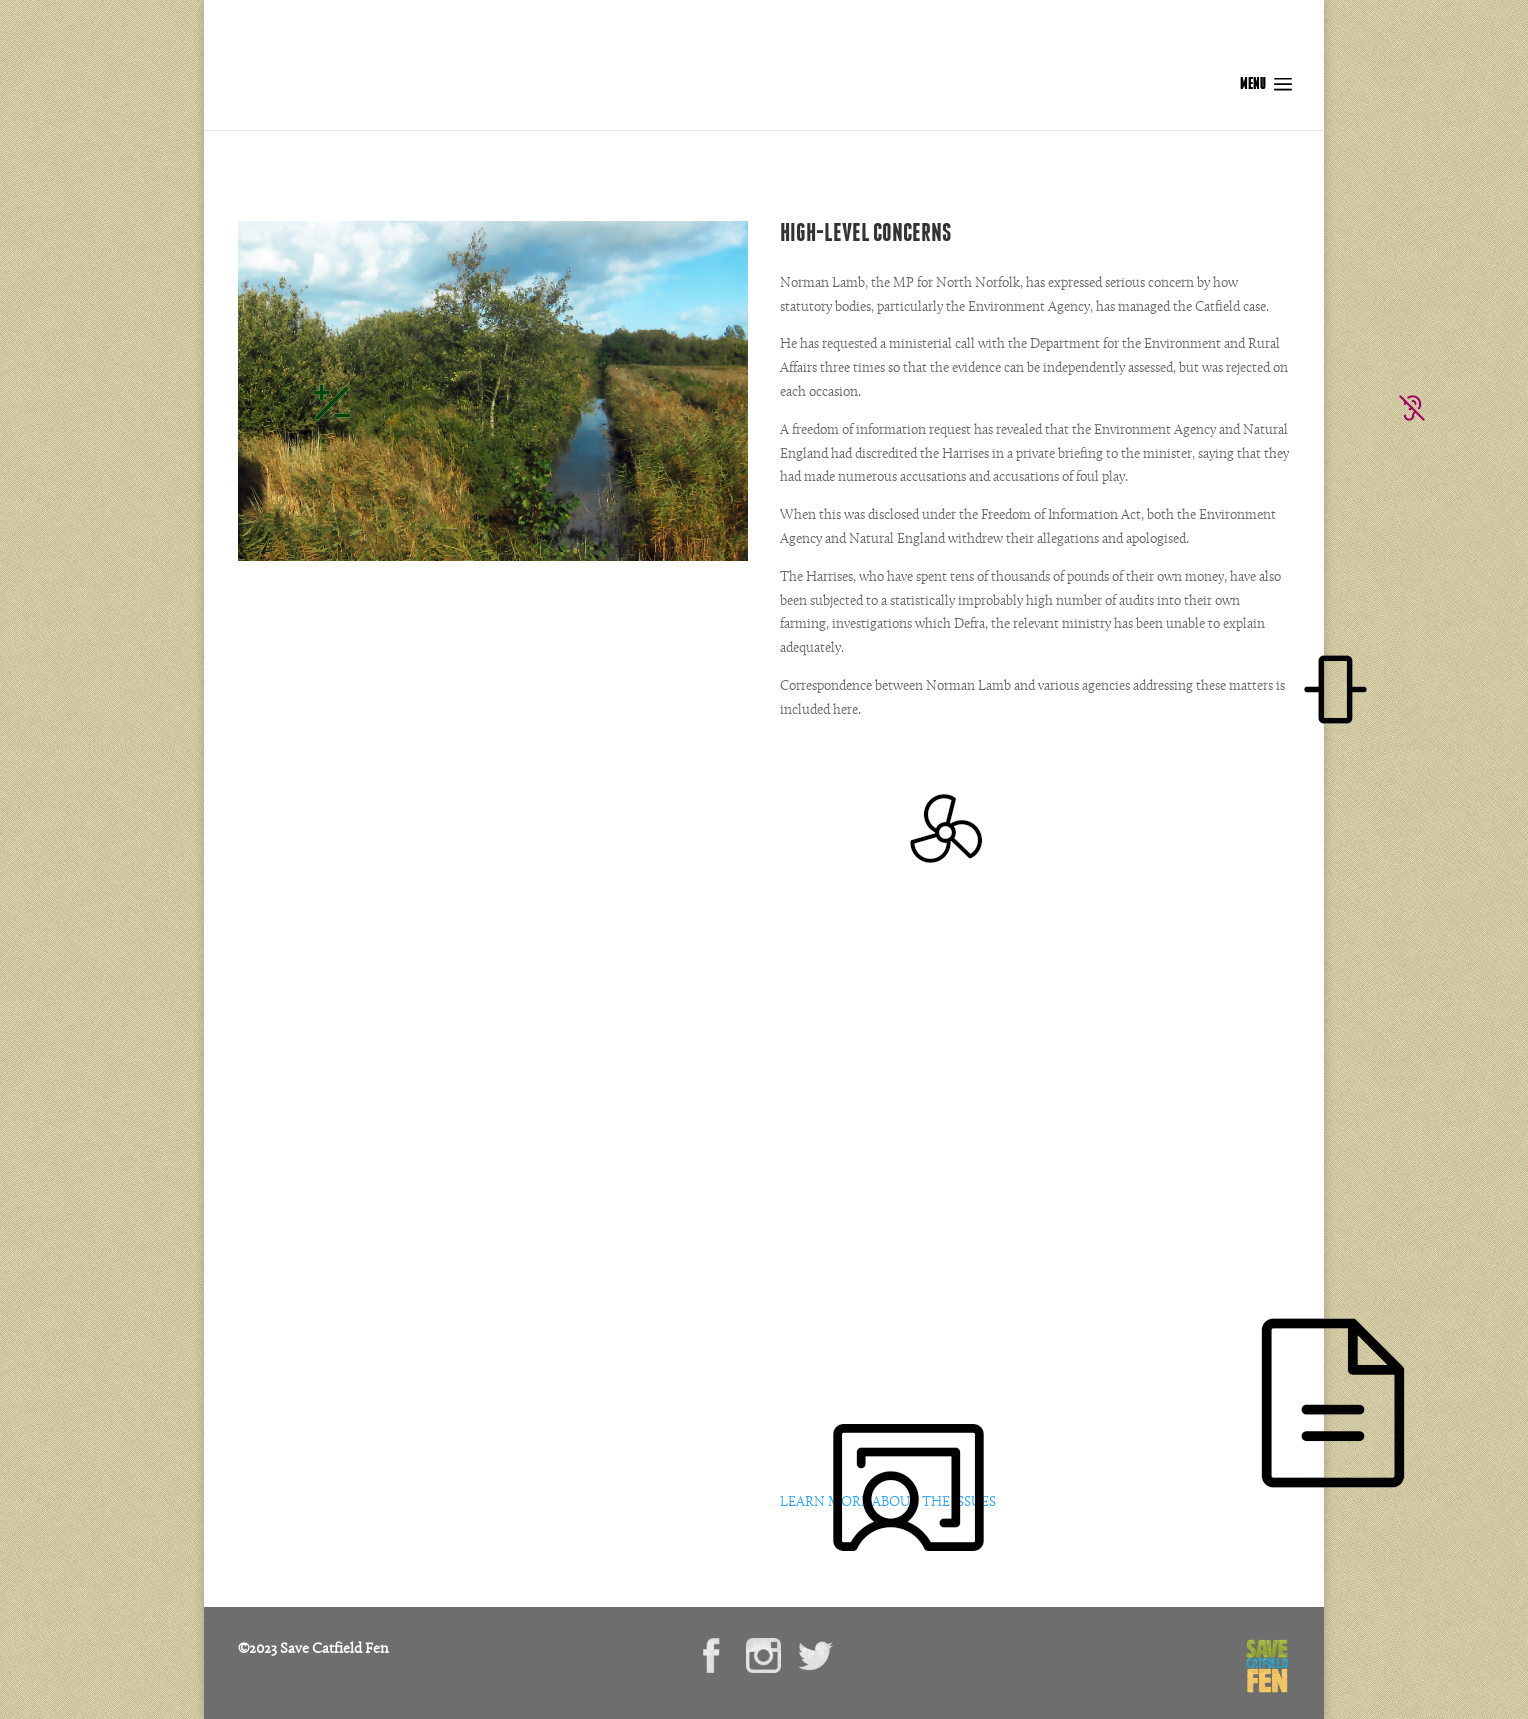 This screenshot has width=1528, height=1719. Describe the element at coordinates (1412, 408) in the screenshot. I see `mute audio or disable sound` at that location.